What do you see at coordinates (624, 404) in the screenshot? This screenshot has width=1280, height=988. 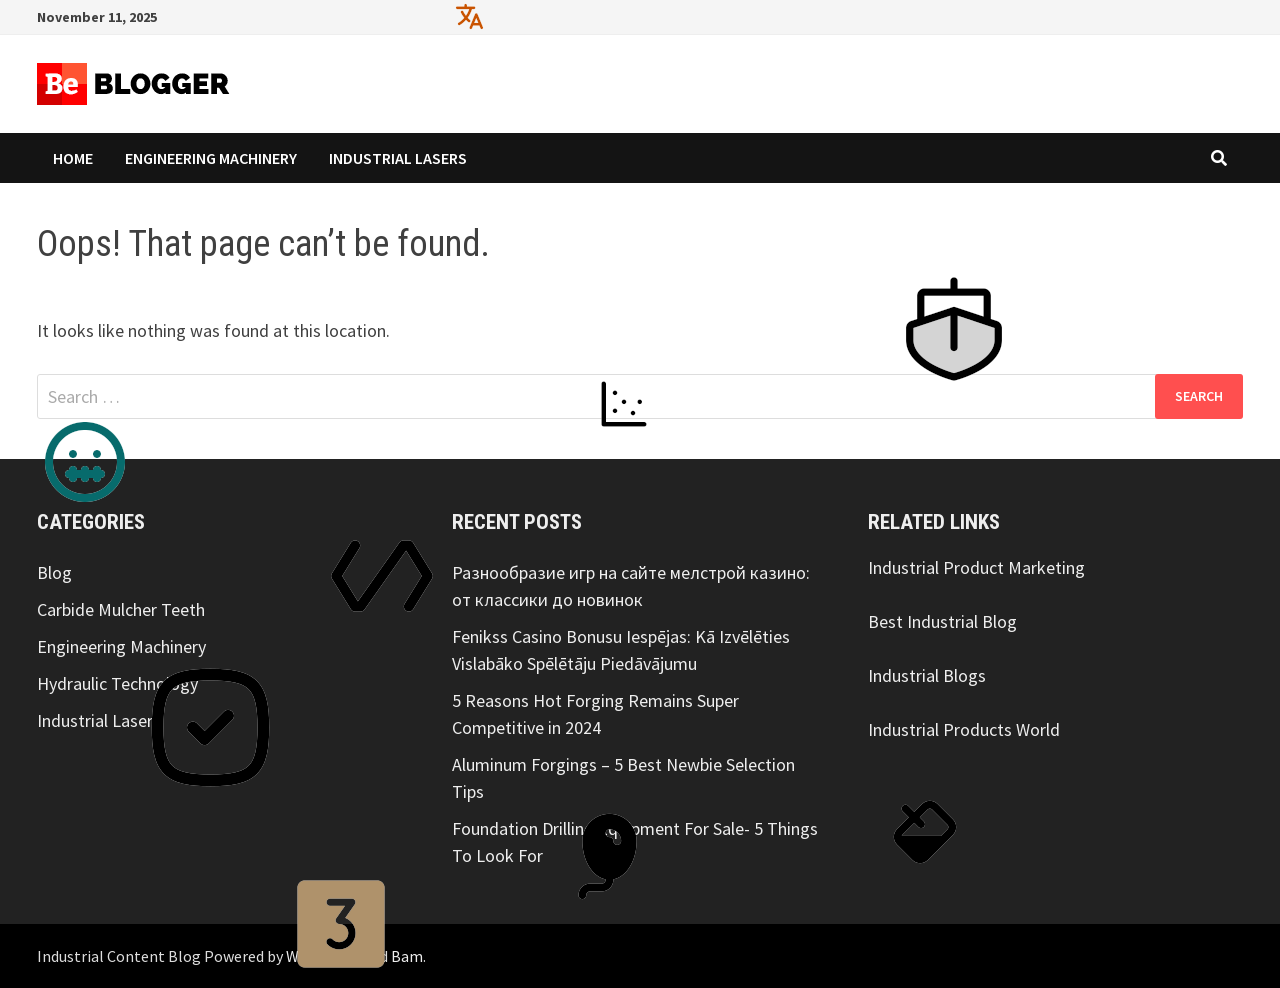 I see `view scatter plot data` at bounding box center [624, 404].